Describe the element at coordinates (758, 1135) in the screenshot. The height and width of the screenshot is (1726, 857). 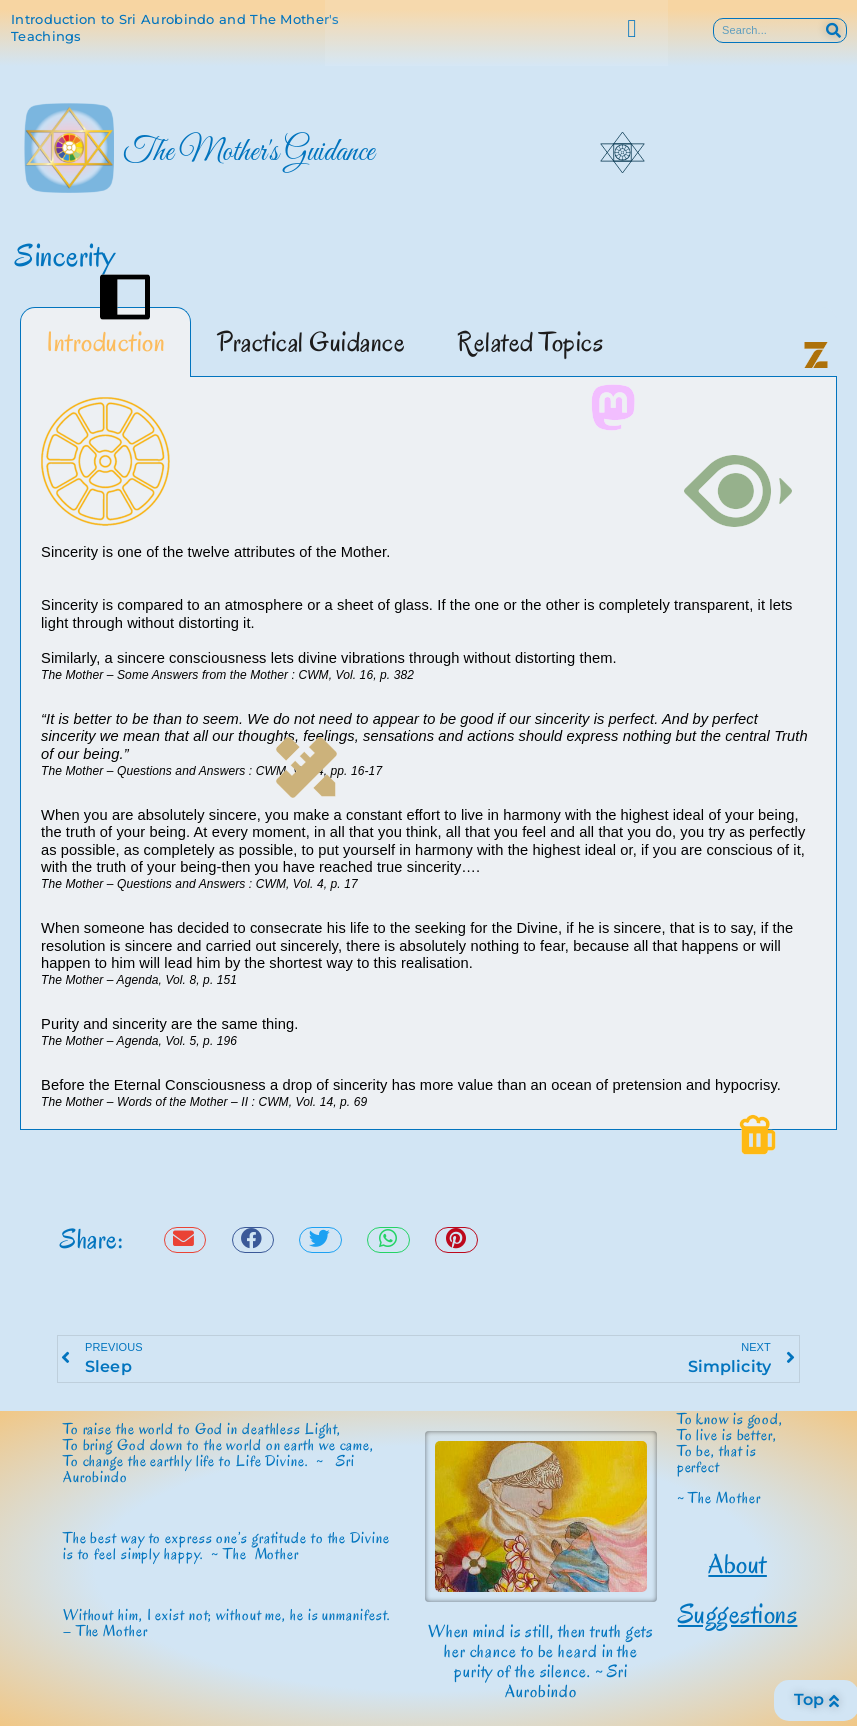
I see `browse nearby bars or breweries` at that location.